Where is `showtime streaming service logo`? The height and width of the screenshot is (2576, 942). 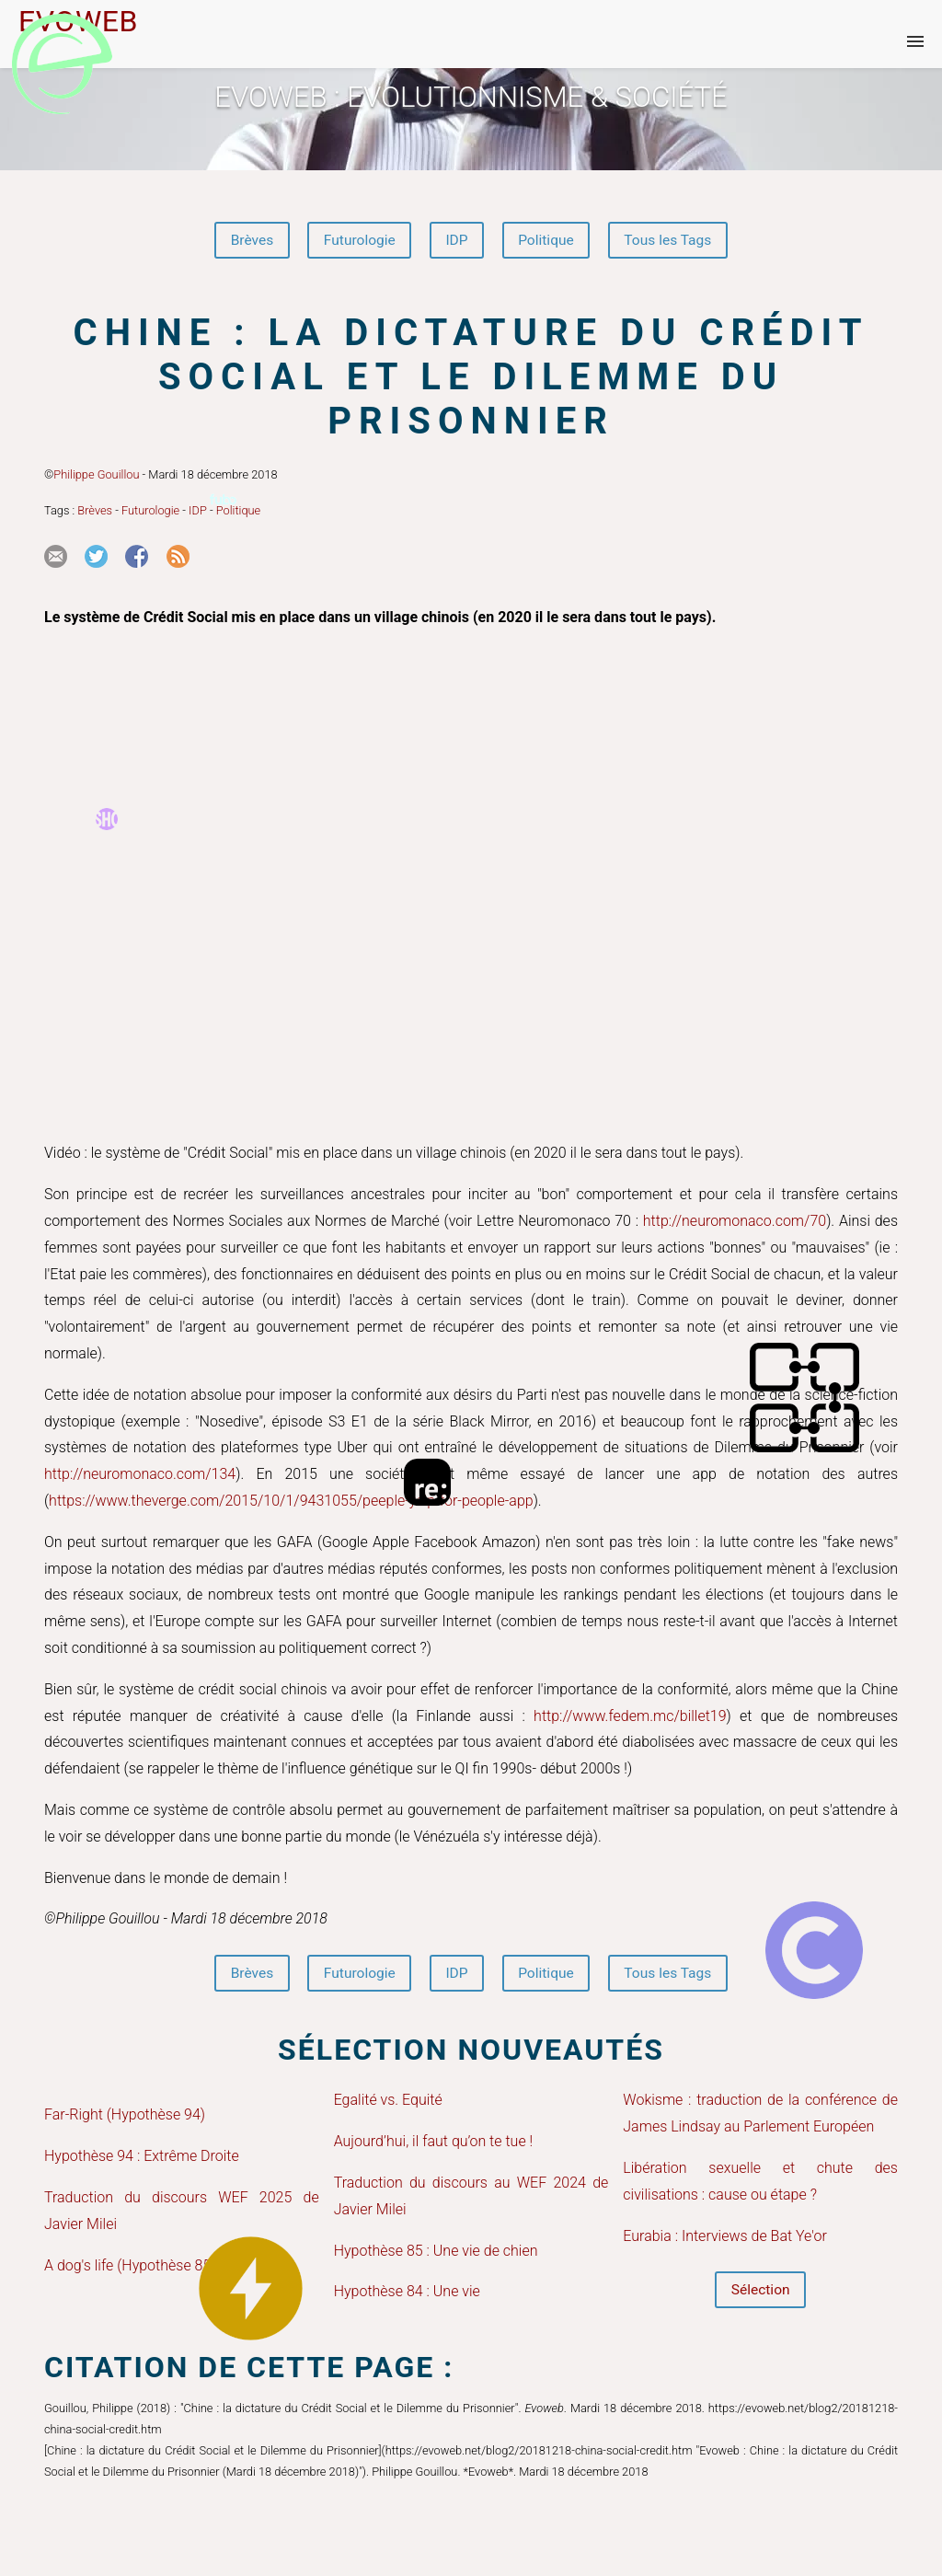 showtime streaming service logo is located at coordinates (107, 819).